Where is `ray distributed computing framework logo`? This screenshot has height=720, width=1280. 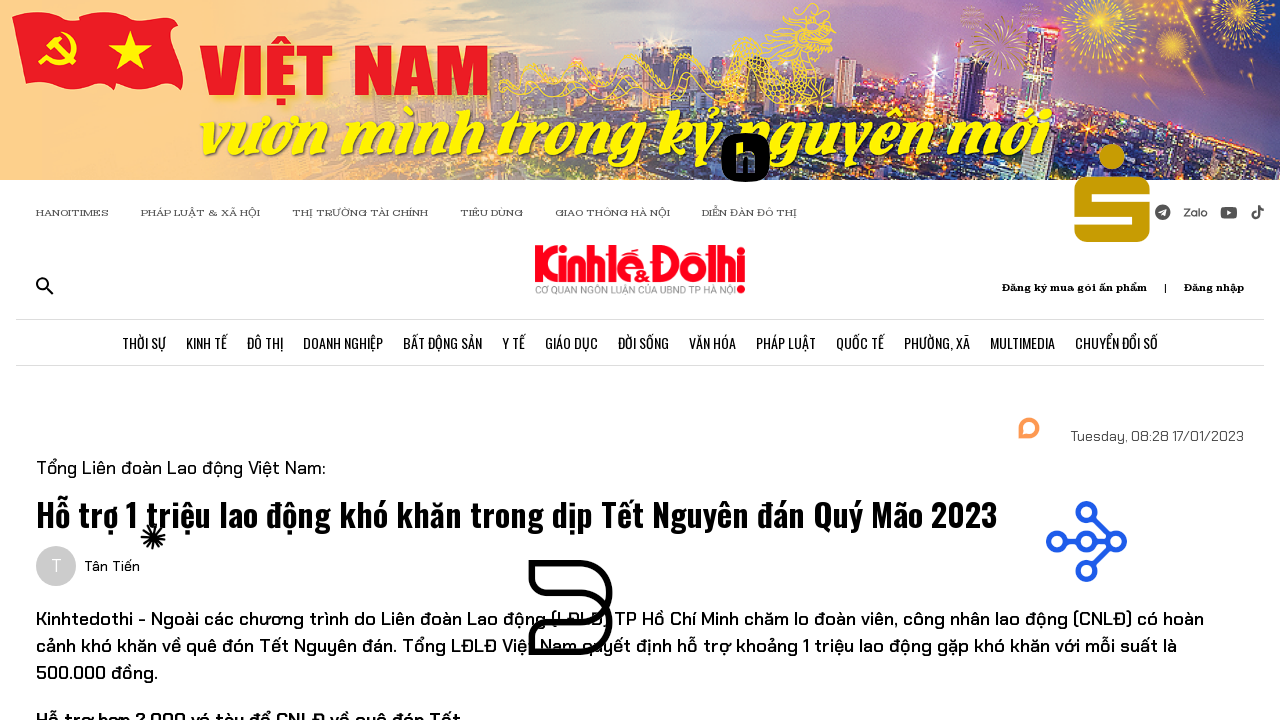
ray distributed computing framework logo is located at coordinates (1086, 541).